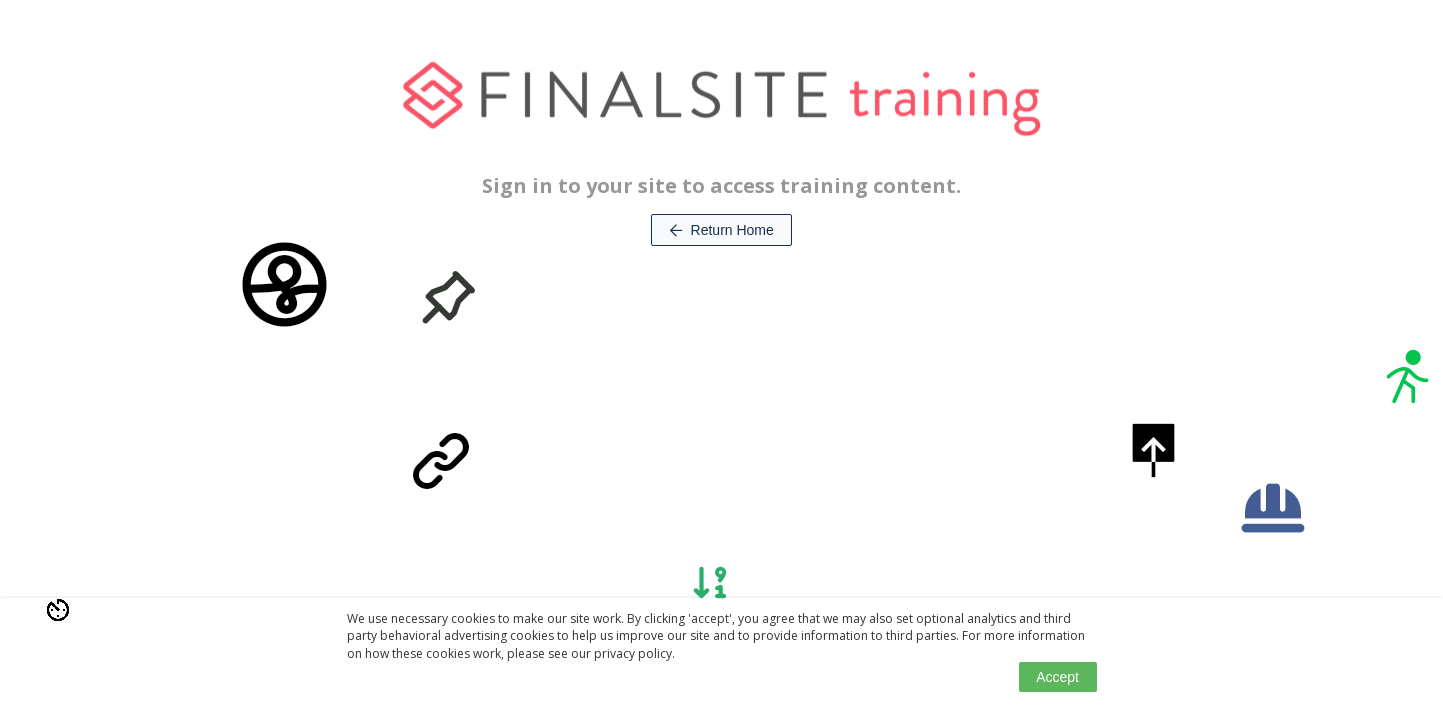  I want to click on access construction or worksite safety settings, so click(1273, 508).